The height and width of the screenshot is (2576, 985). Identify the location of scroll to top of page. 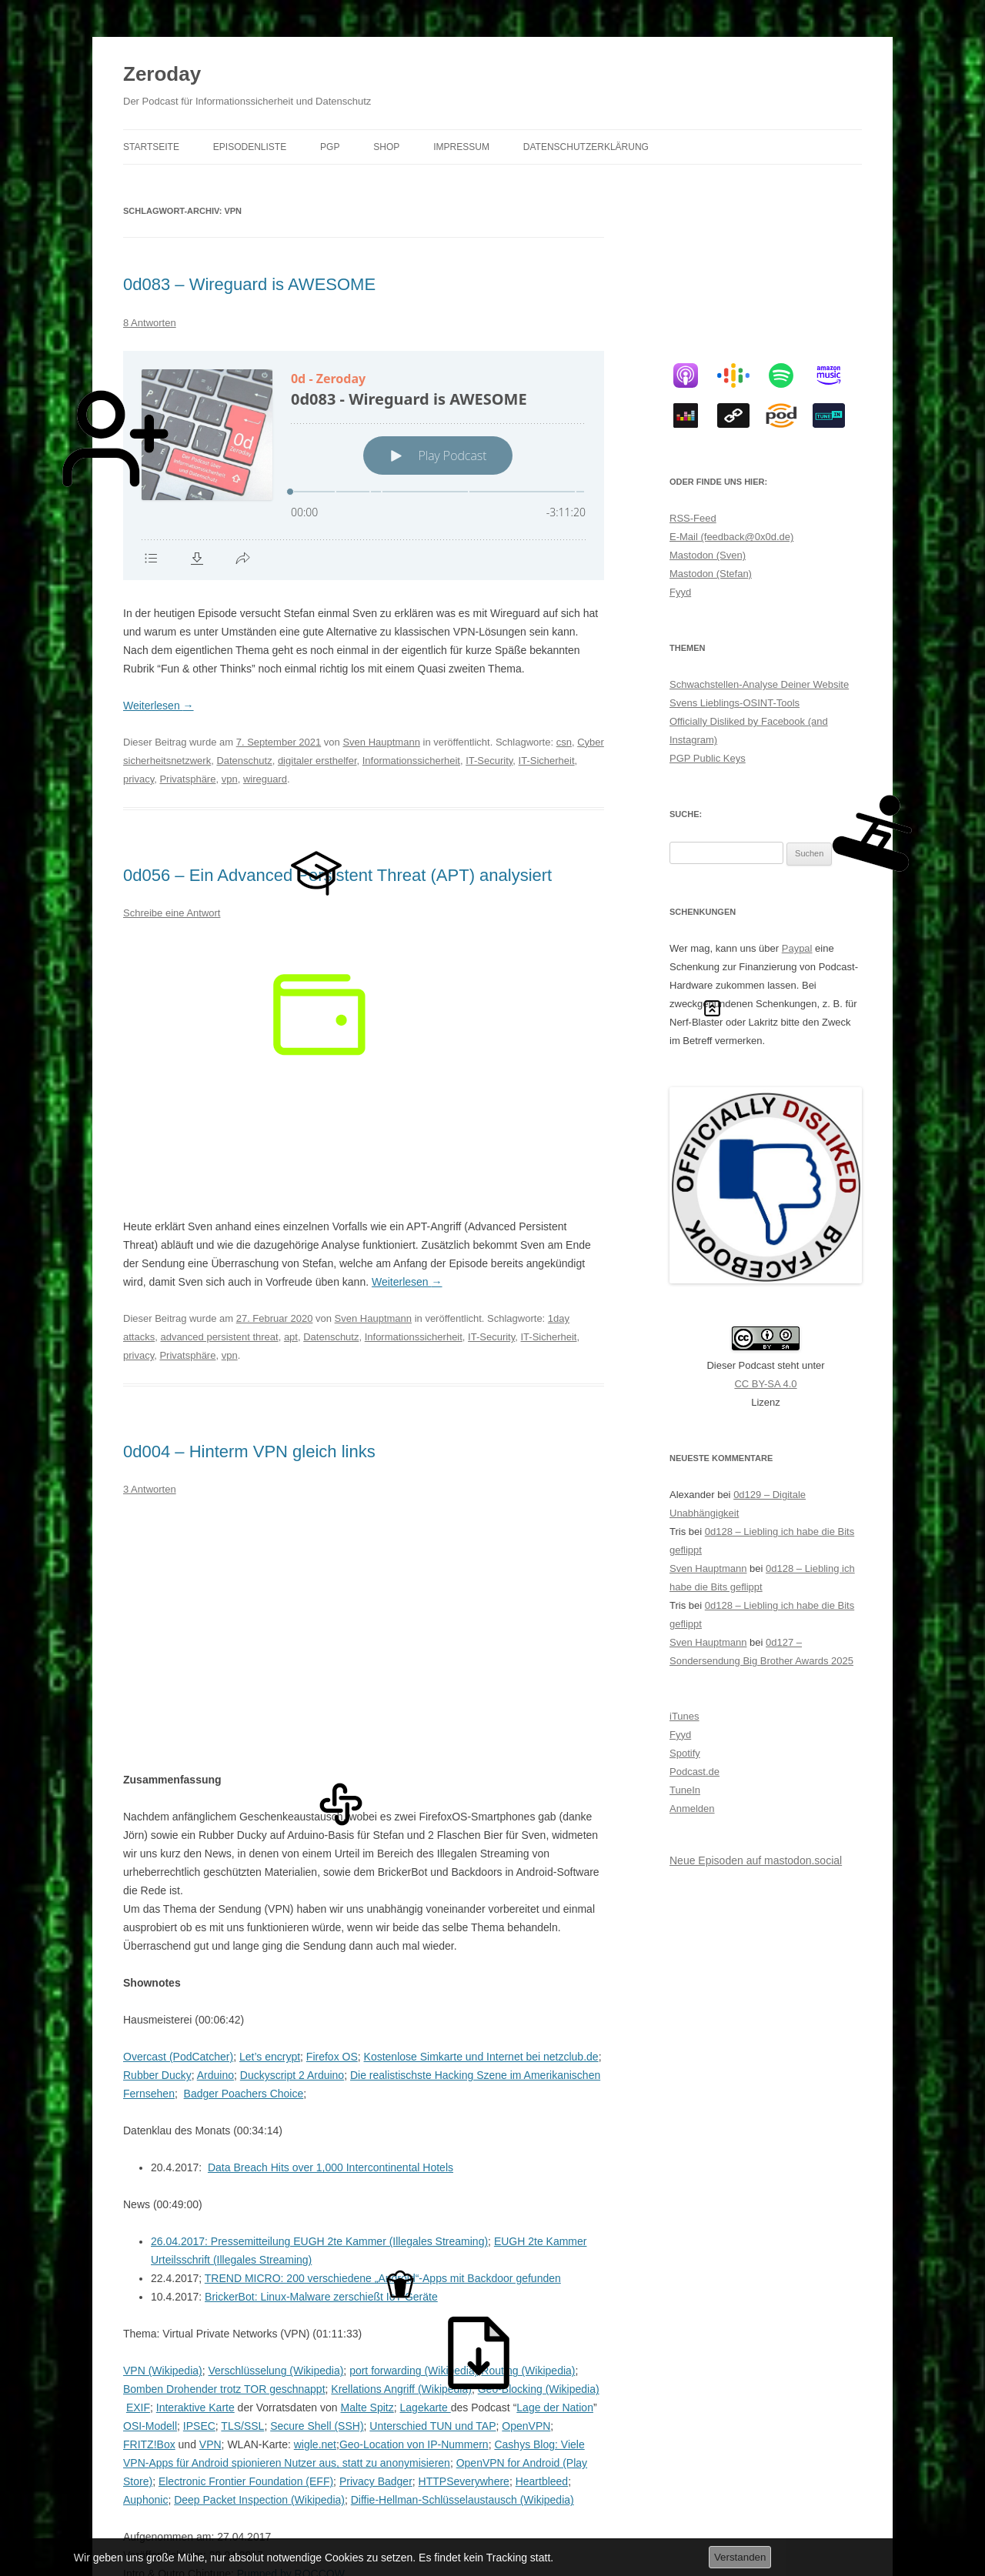
(712, 1008).